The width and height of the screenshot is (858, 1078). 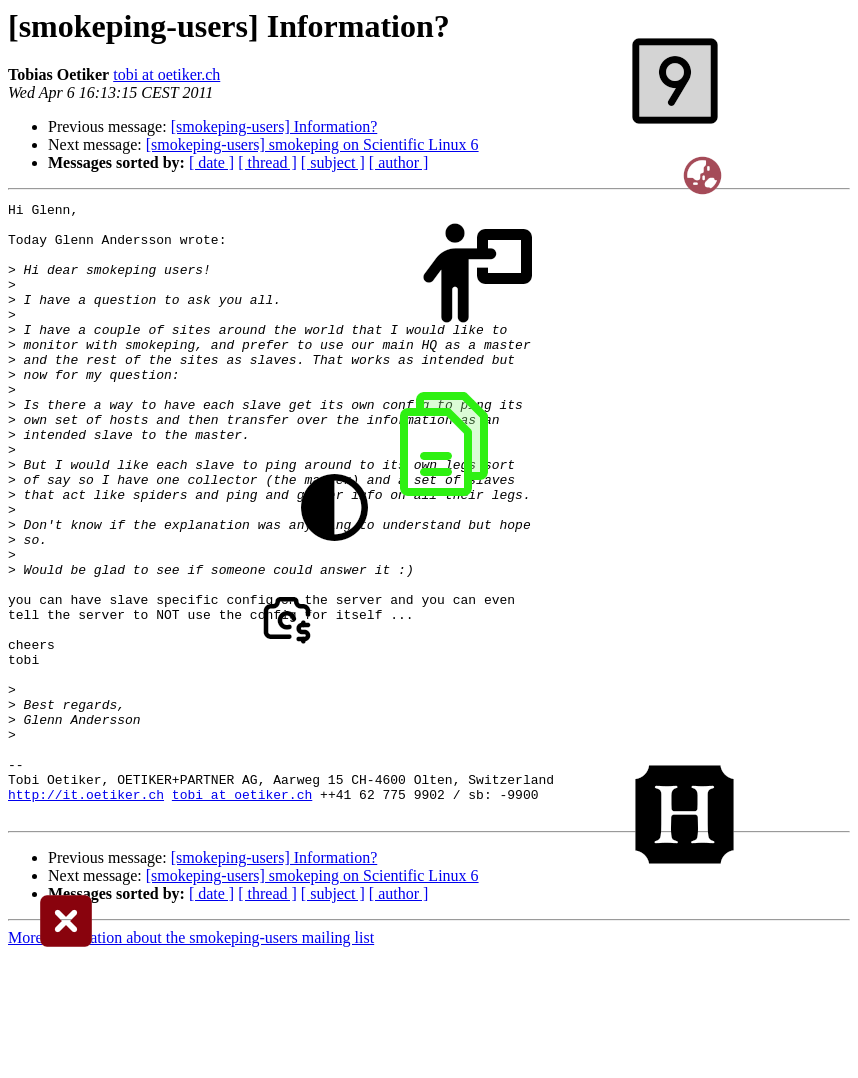 I want to click on close or dismiss a dialog box, so click(x=66, y=921).